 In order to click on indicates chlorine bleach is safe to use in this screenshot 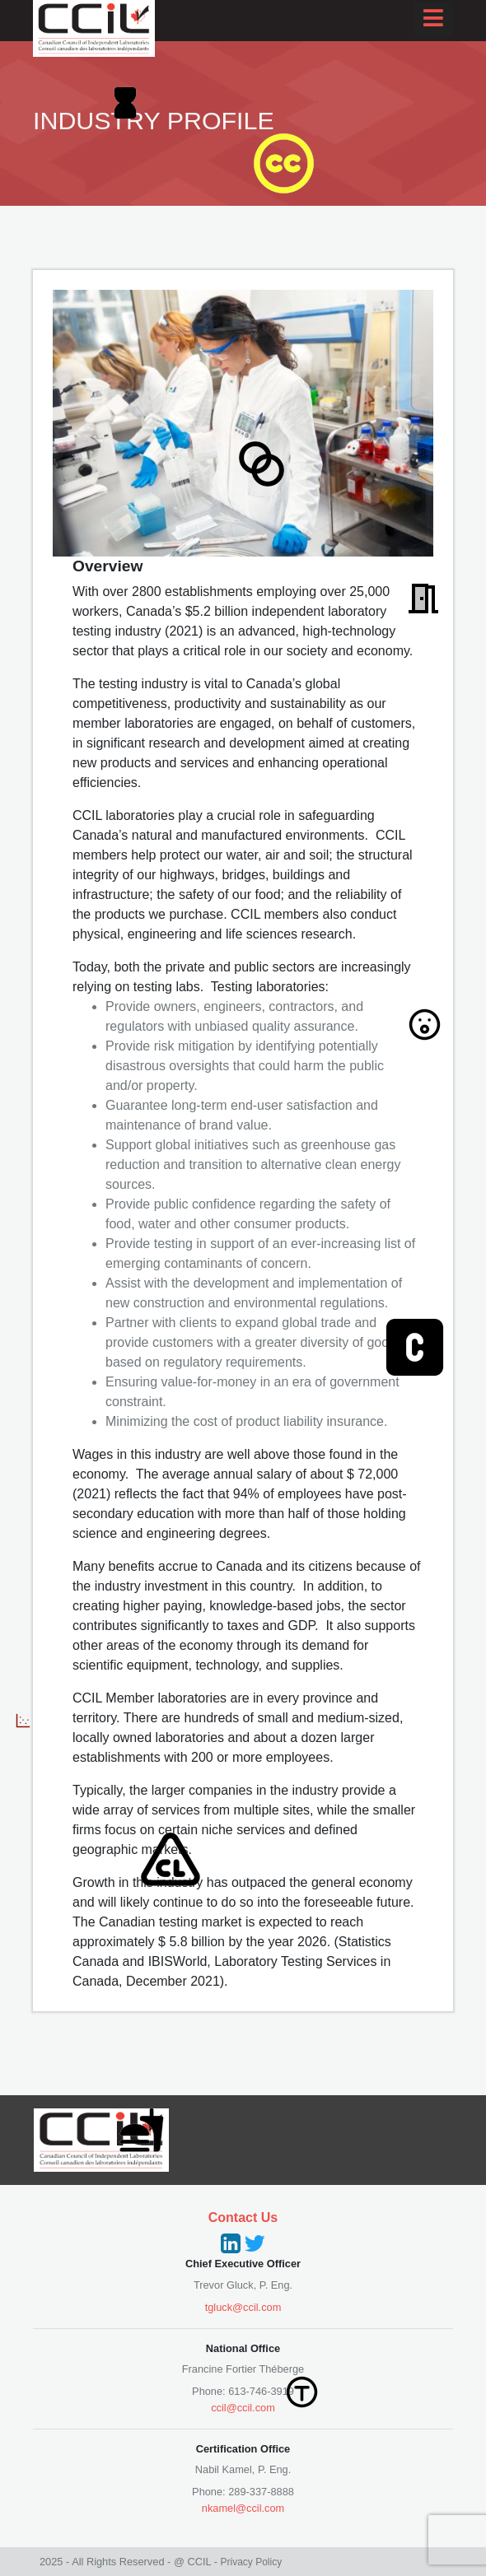, I will do `click(171, 1862)`.